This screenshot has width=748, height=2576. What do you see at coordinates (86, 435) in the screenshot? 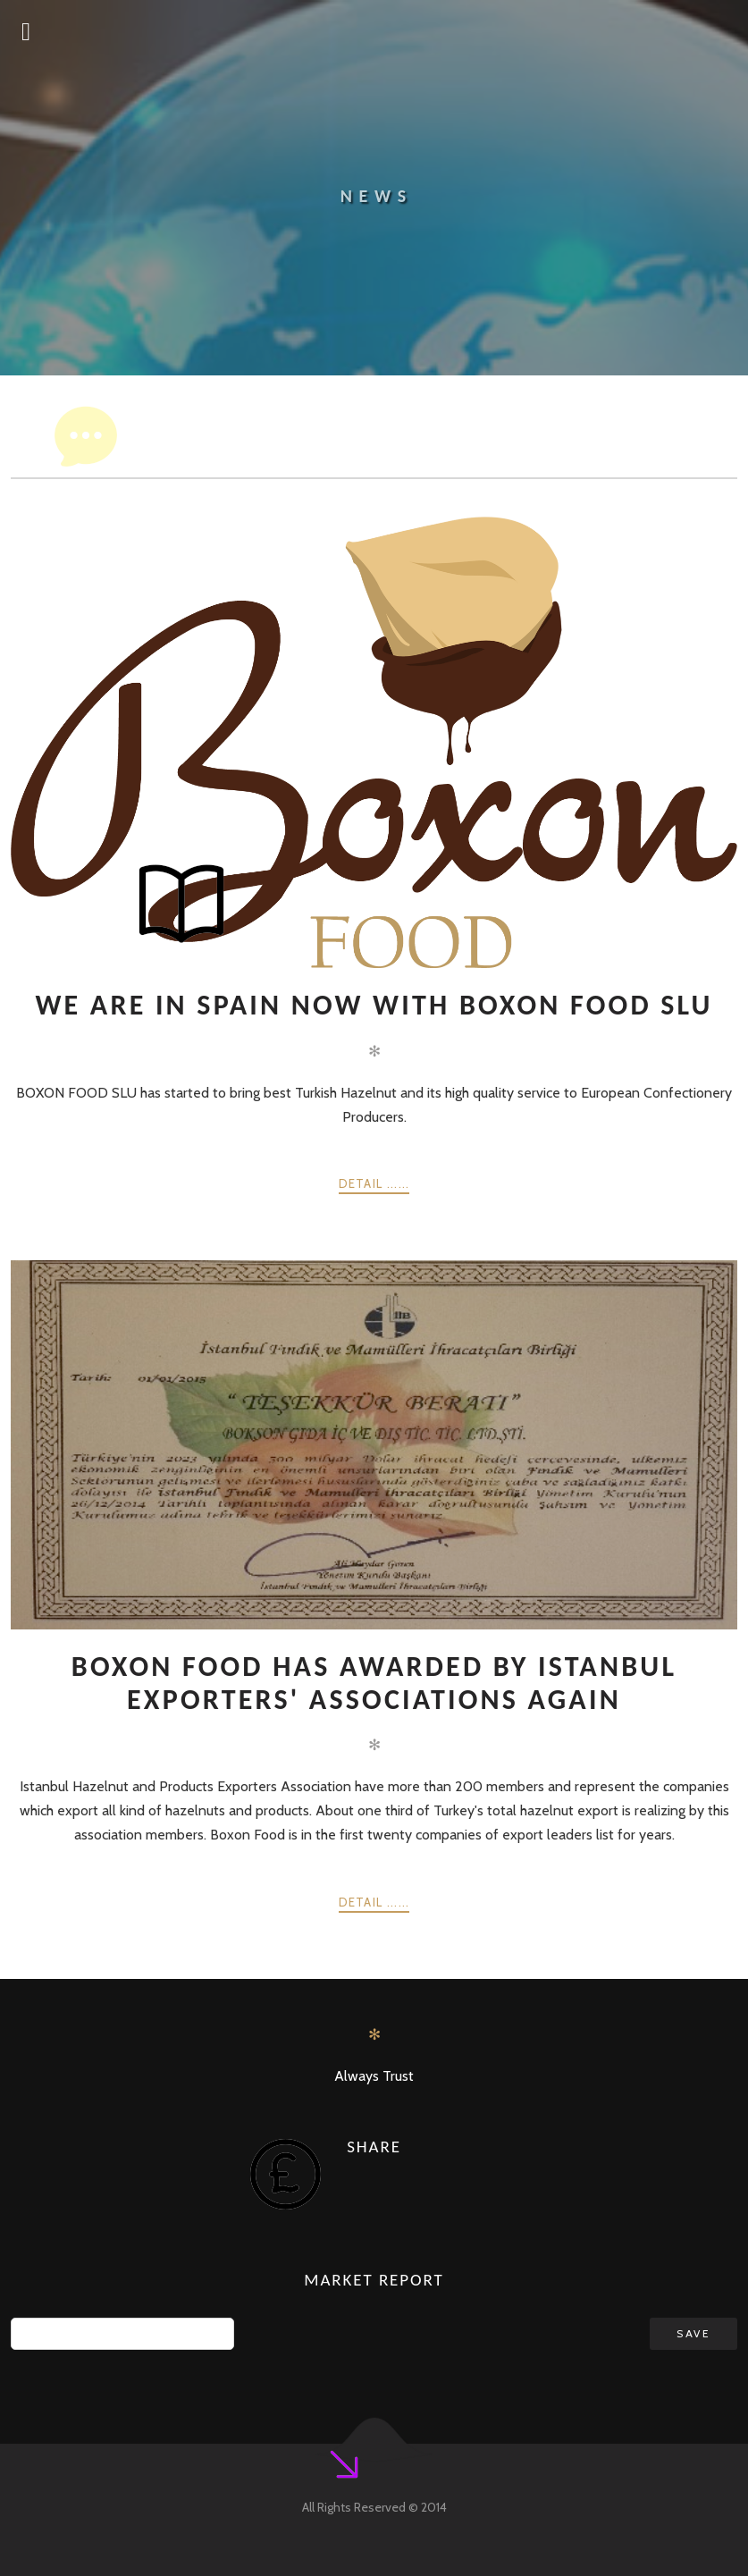
I see `open messaging or chat` at bounding box center [86, 435].